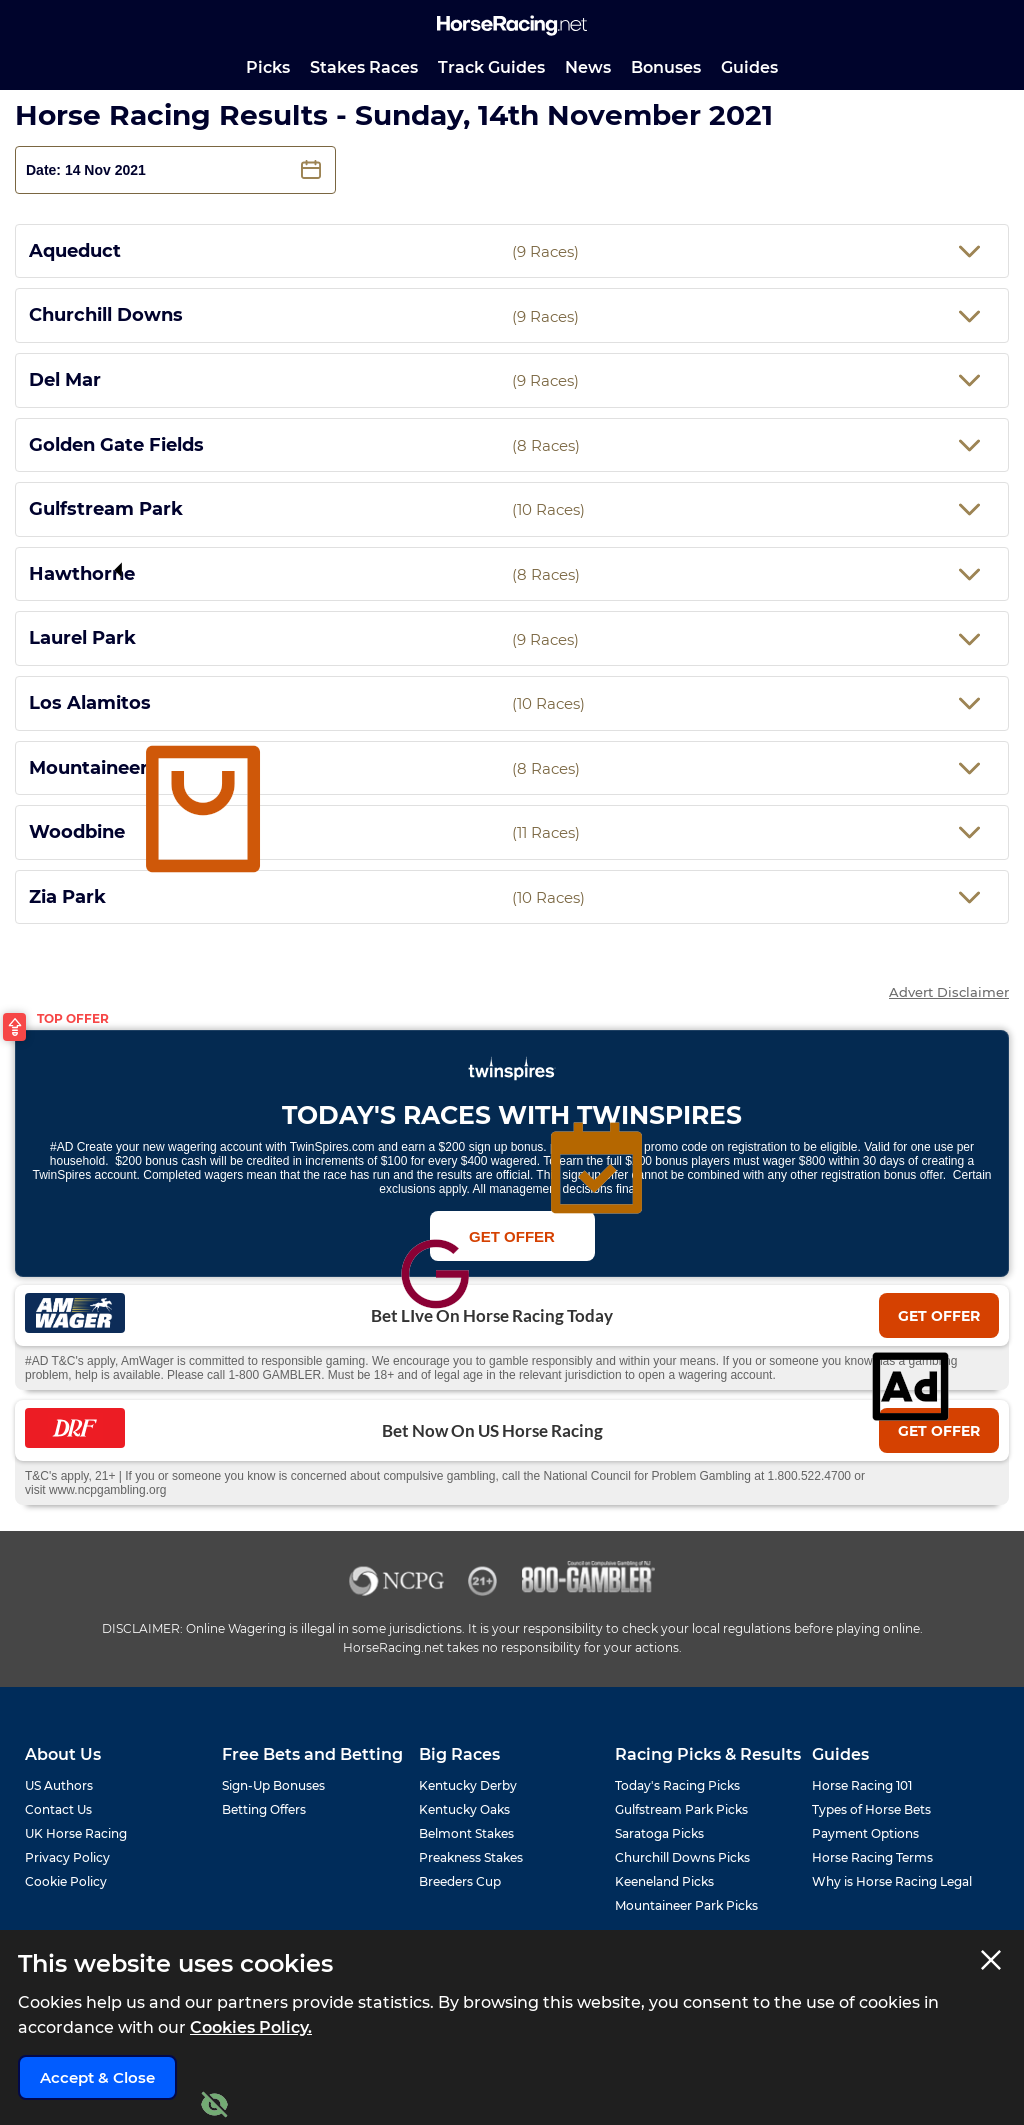 This screenshot has height=2125, width=1024. I want to click on navigate to the previous item, so click(120, 570).